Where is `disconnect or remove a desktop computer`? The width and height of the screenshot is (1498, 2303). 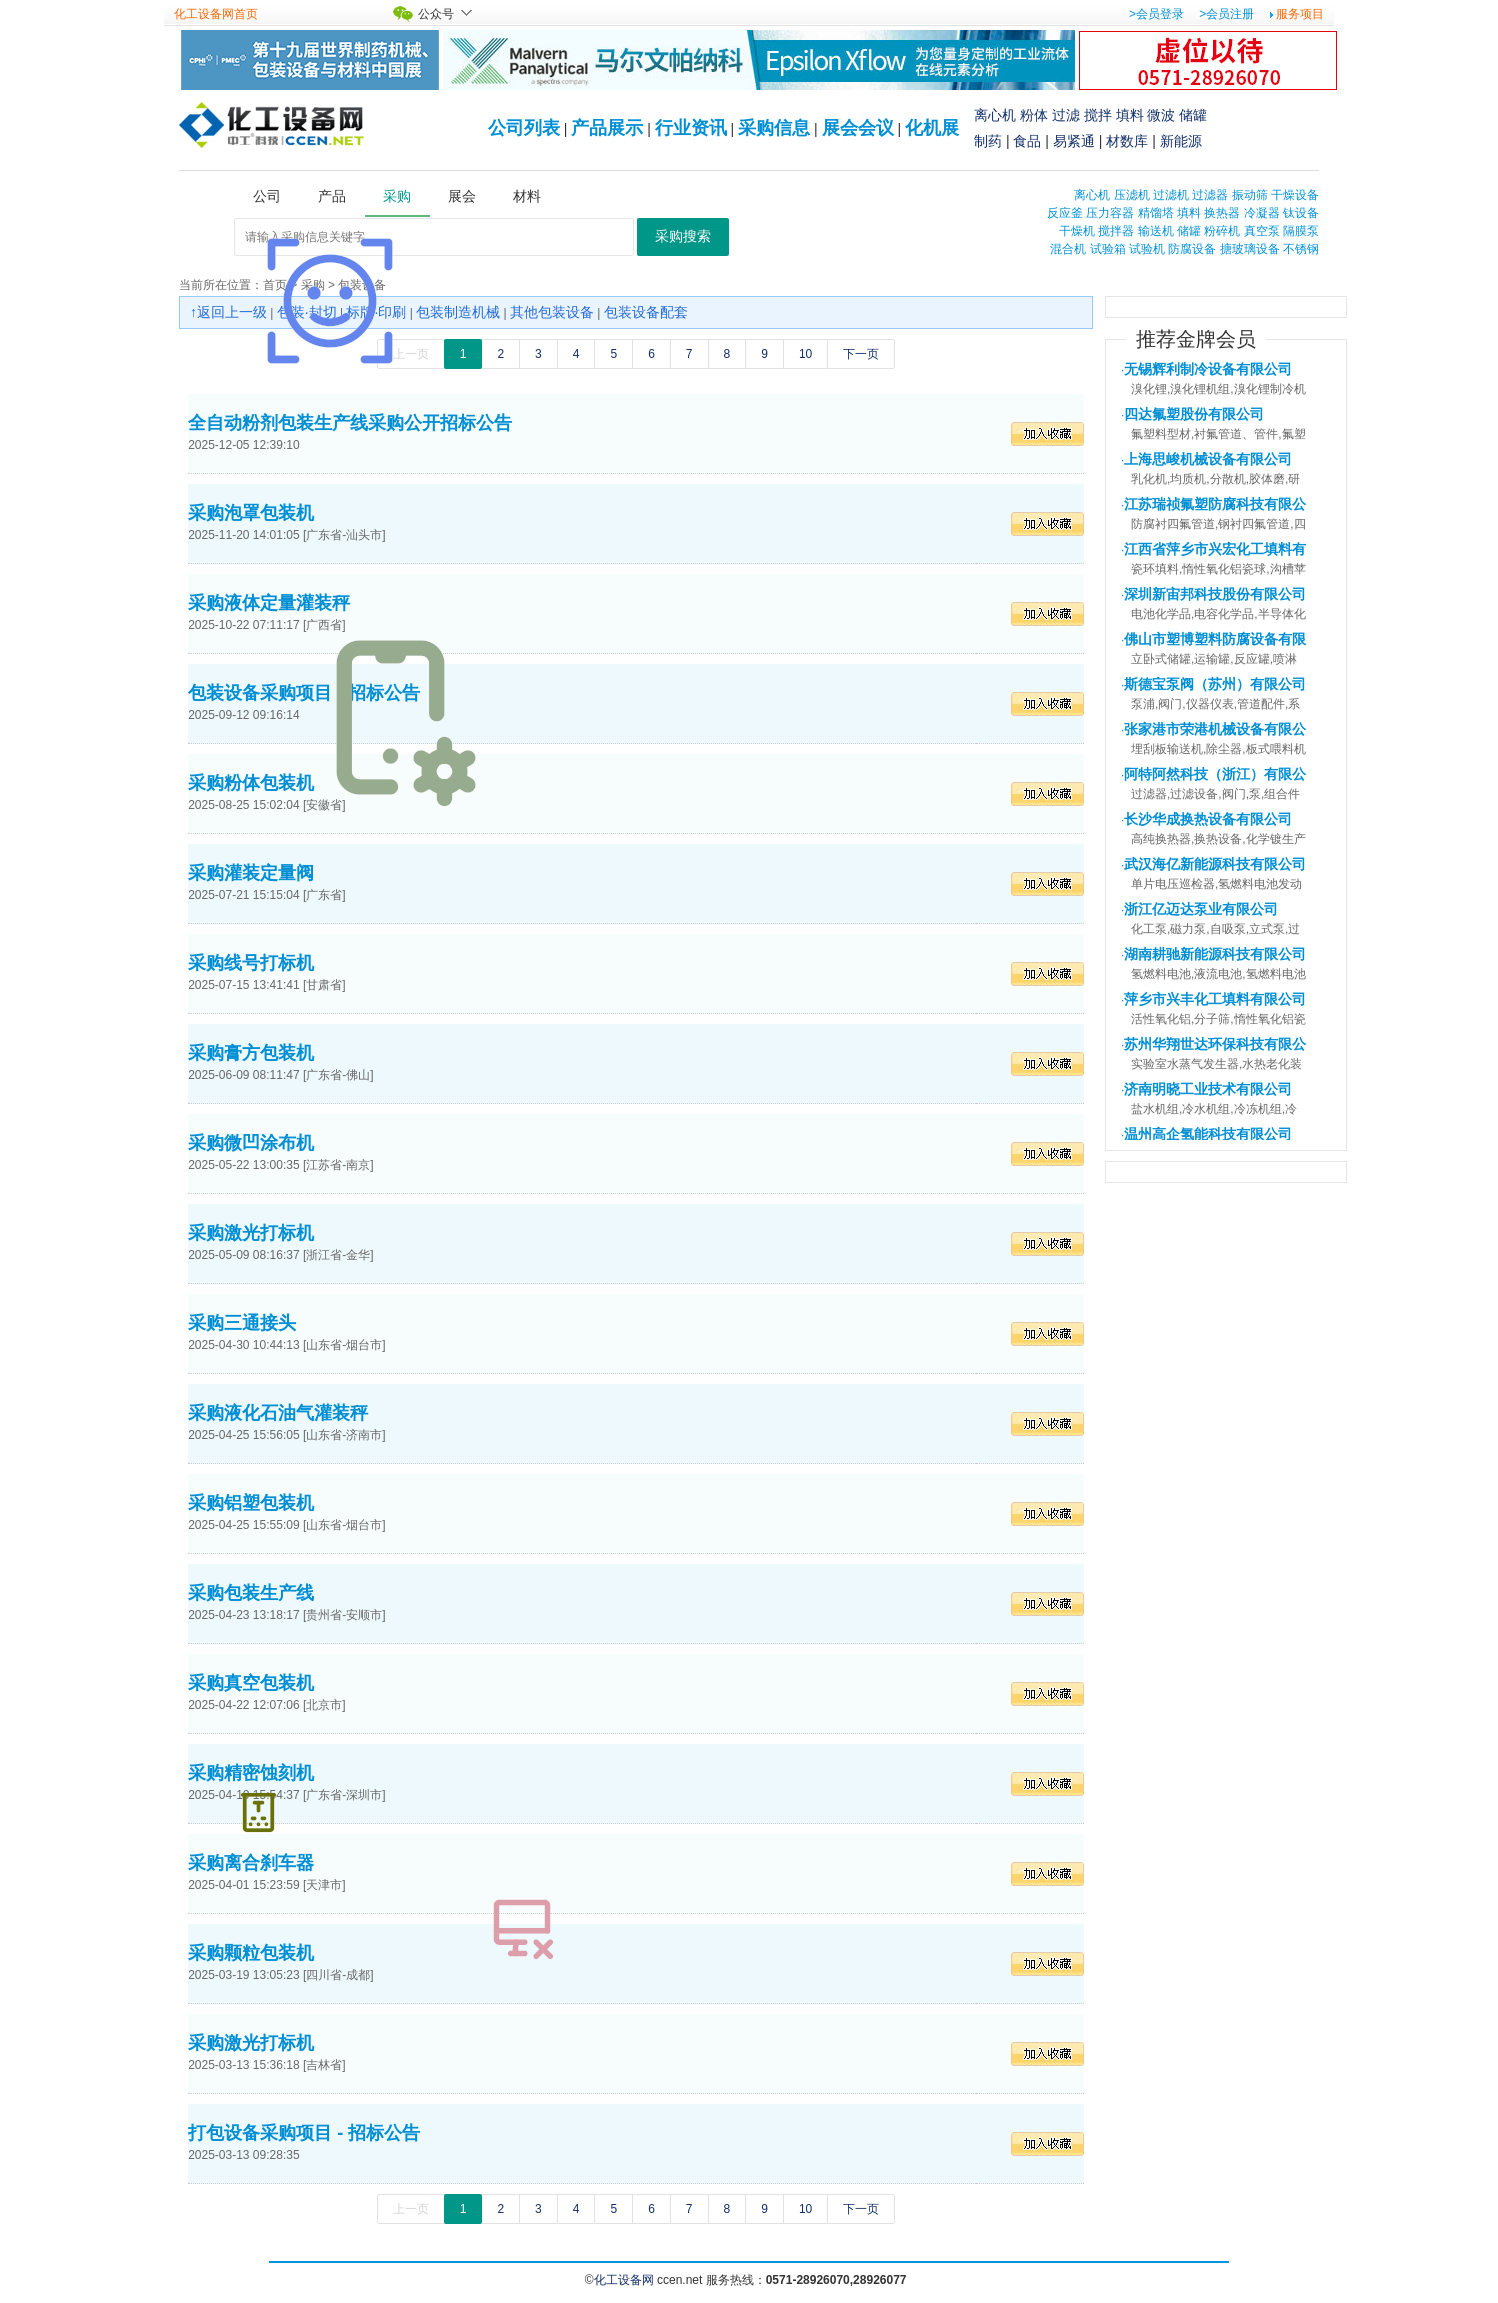
disconnect or remove a desktop computer is located at coordinates (522, 1928).